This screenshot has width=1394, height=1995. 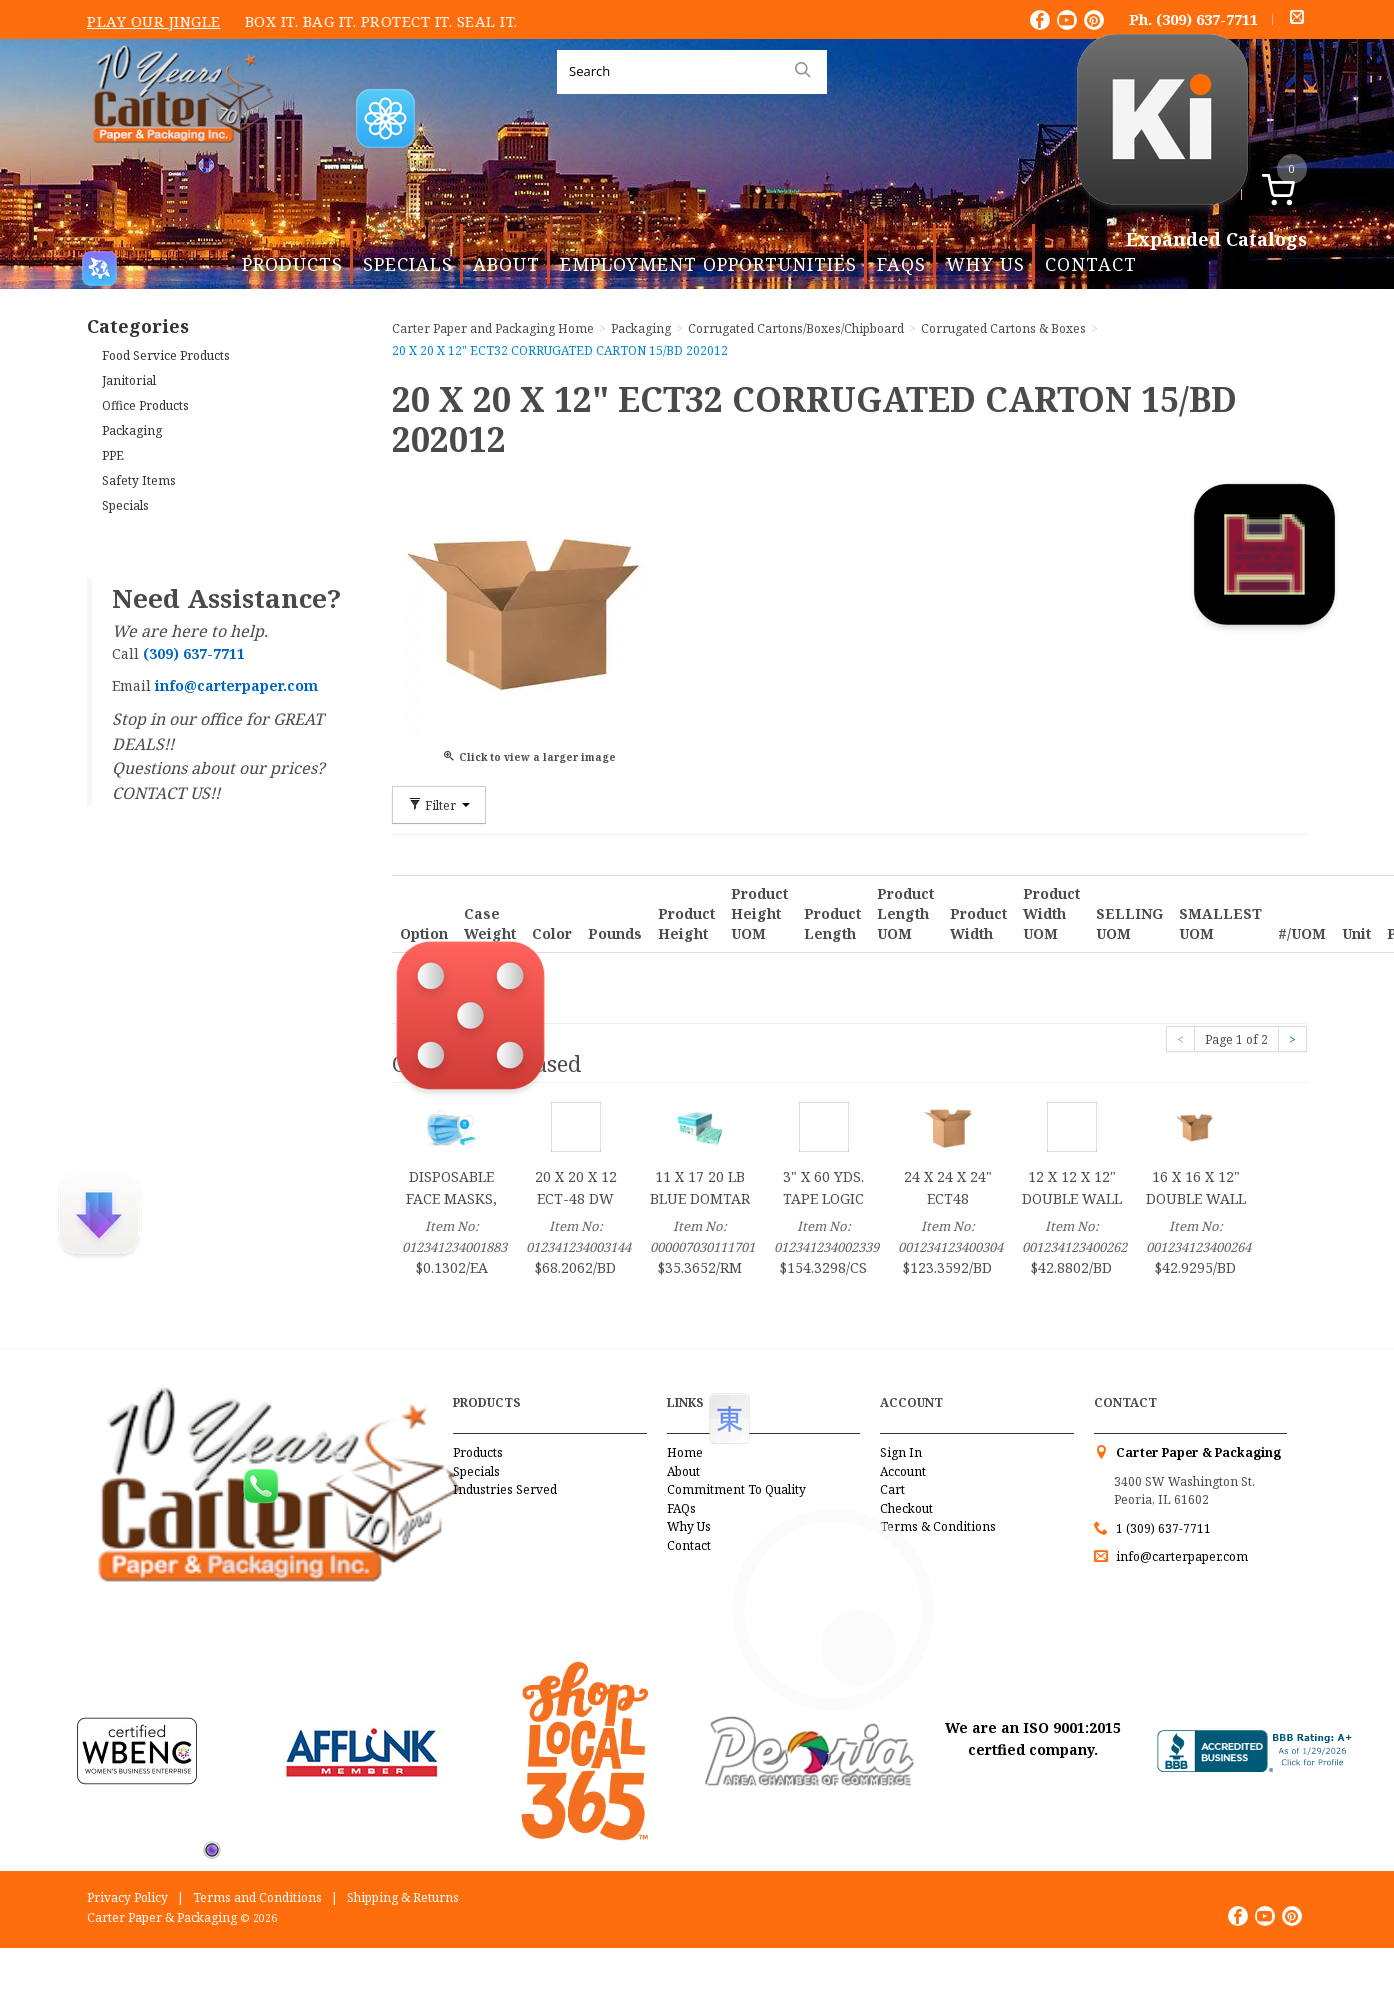 I want to click on open tali dice game app, so click(x=470, y=1015).